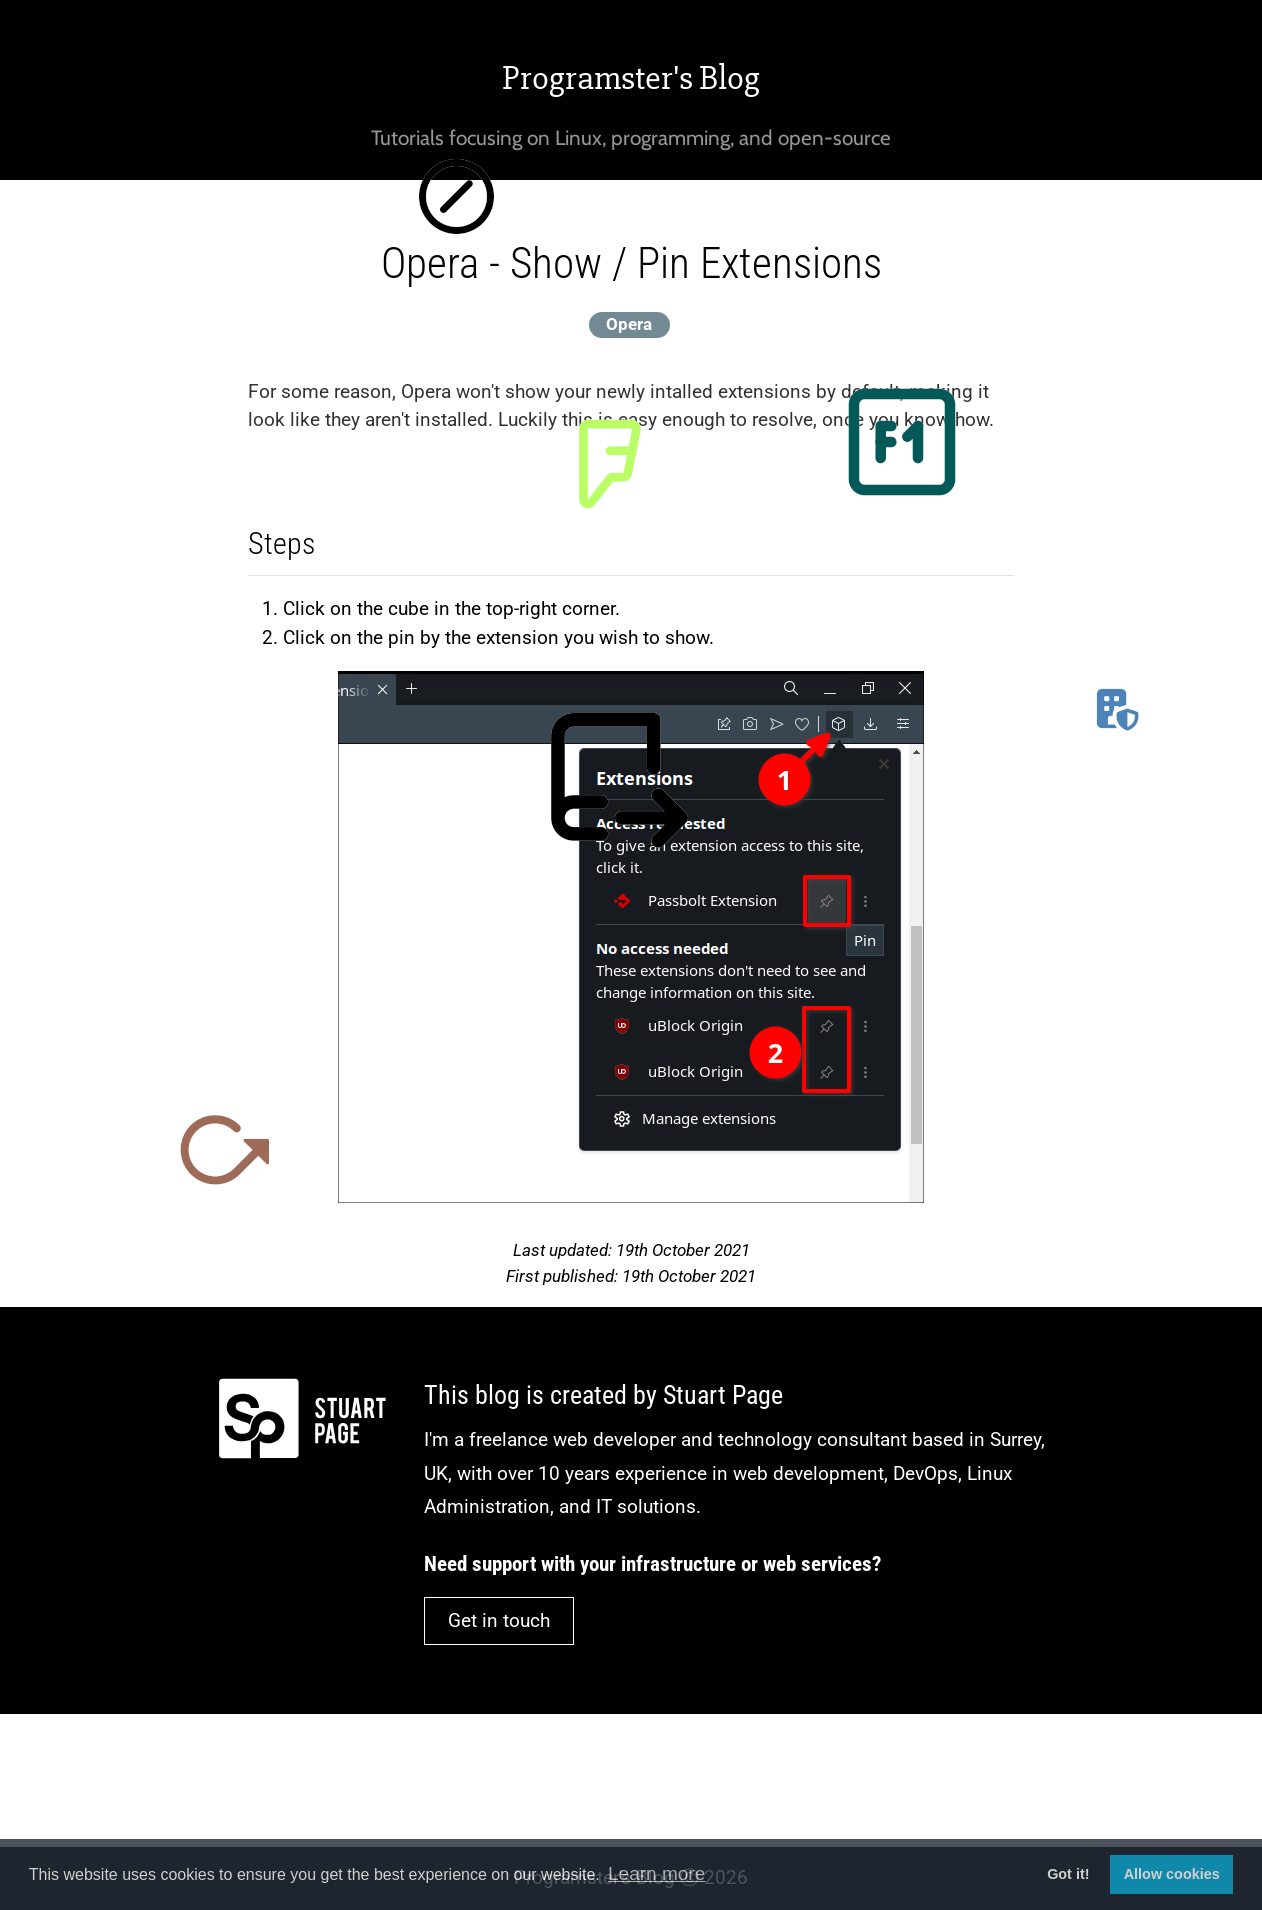 The width and height of the screenshot is (1262, 1910). Describe the element at coordinates (456, 196) in the screenshot. I see `skip this item or step` at that location.